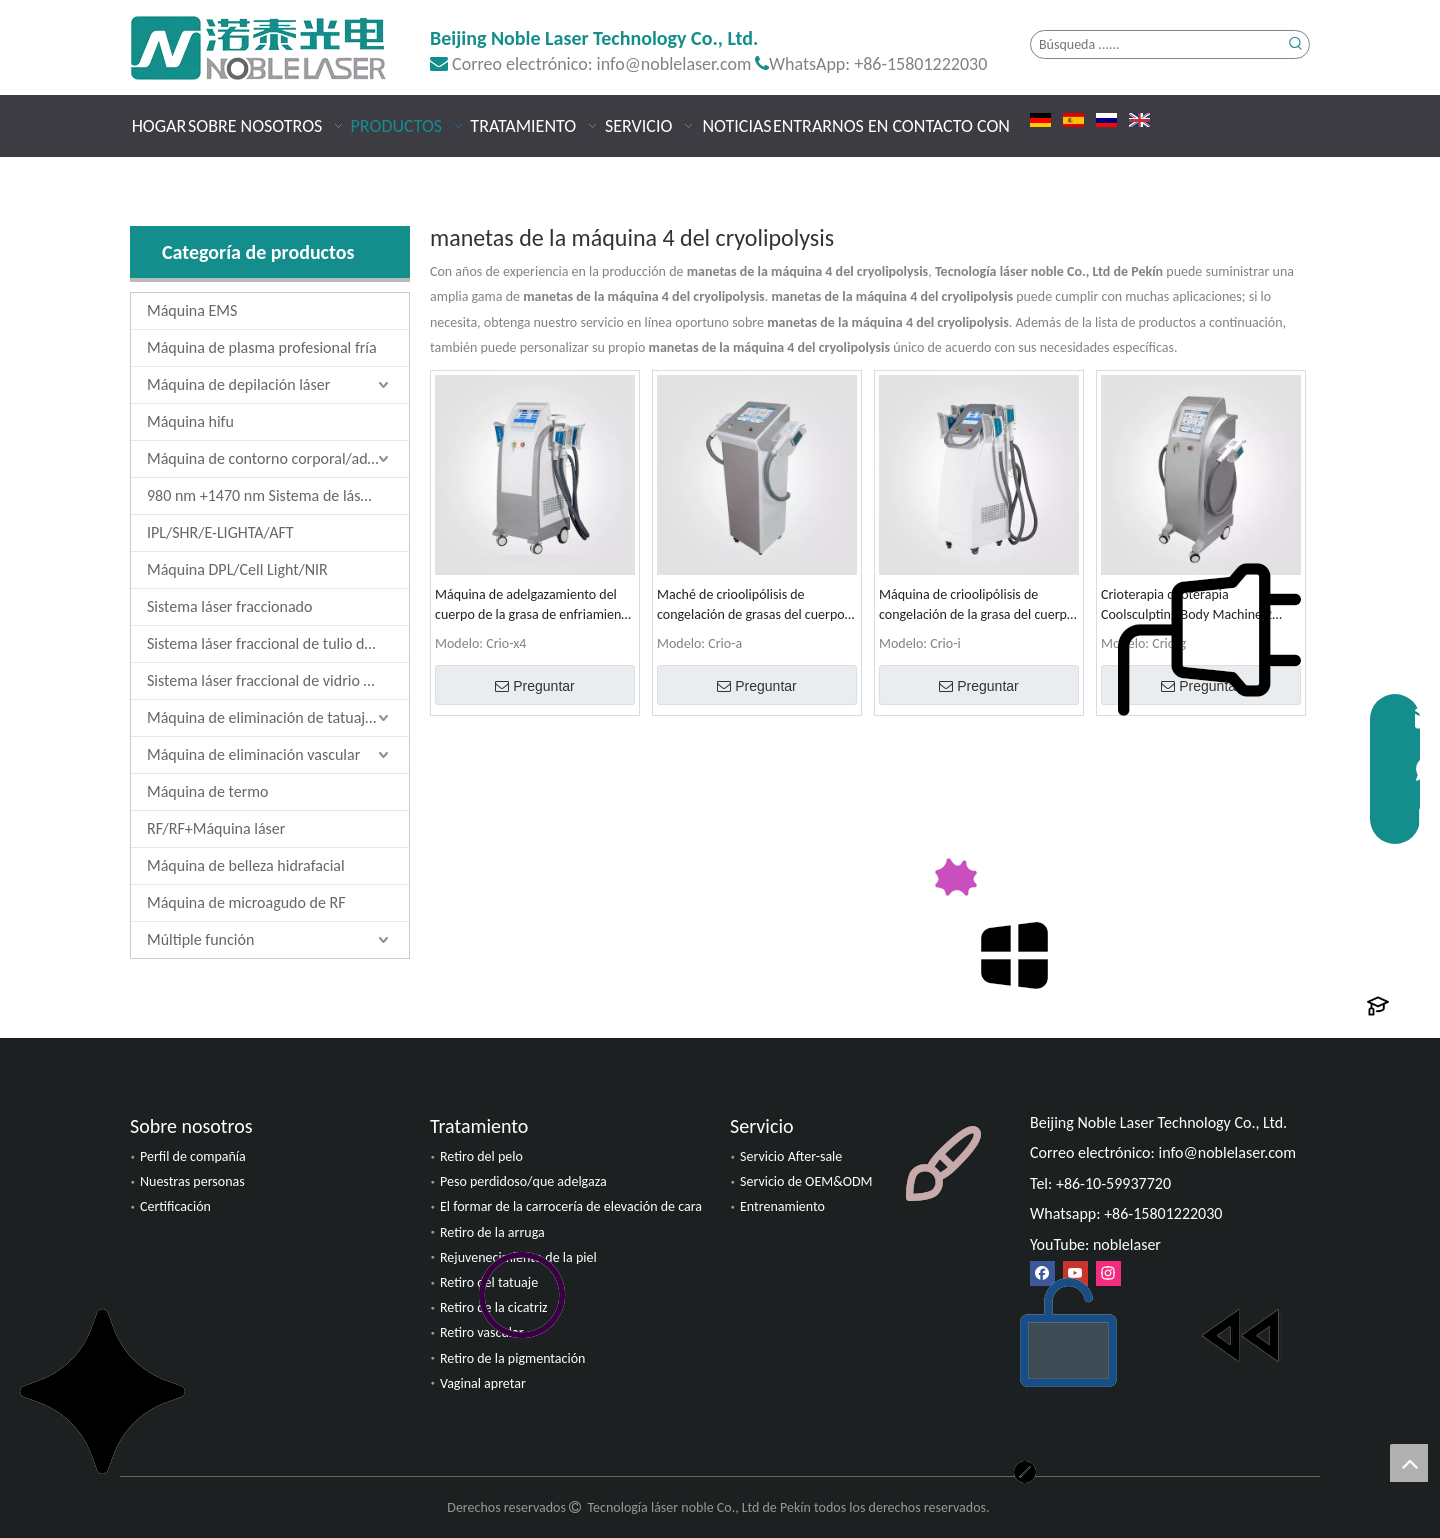  I want to click on connect a plugin or extension, so click(1209, 639).